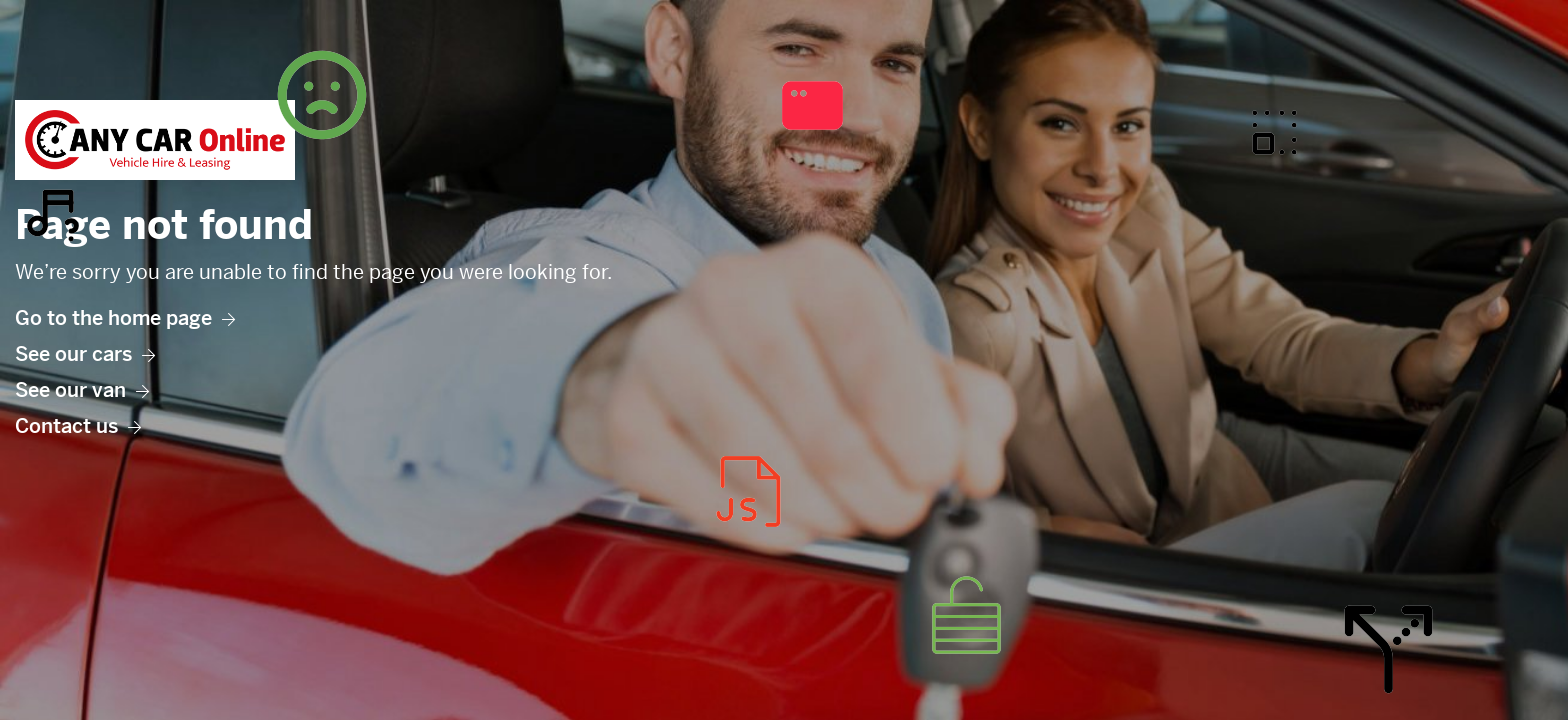  I want to click on open application window, so click(812, 105).